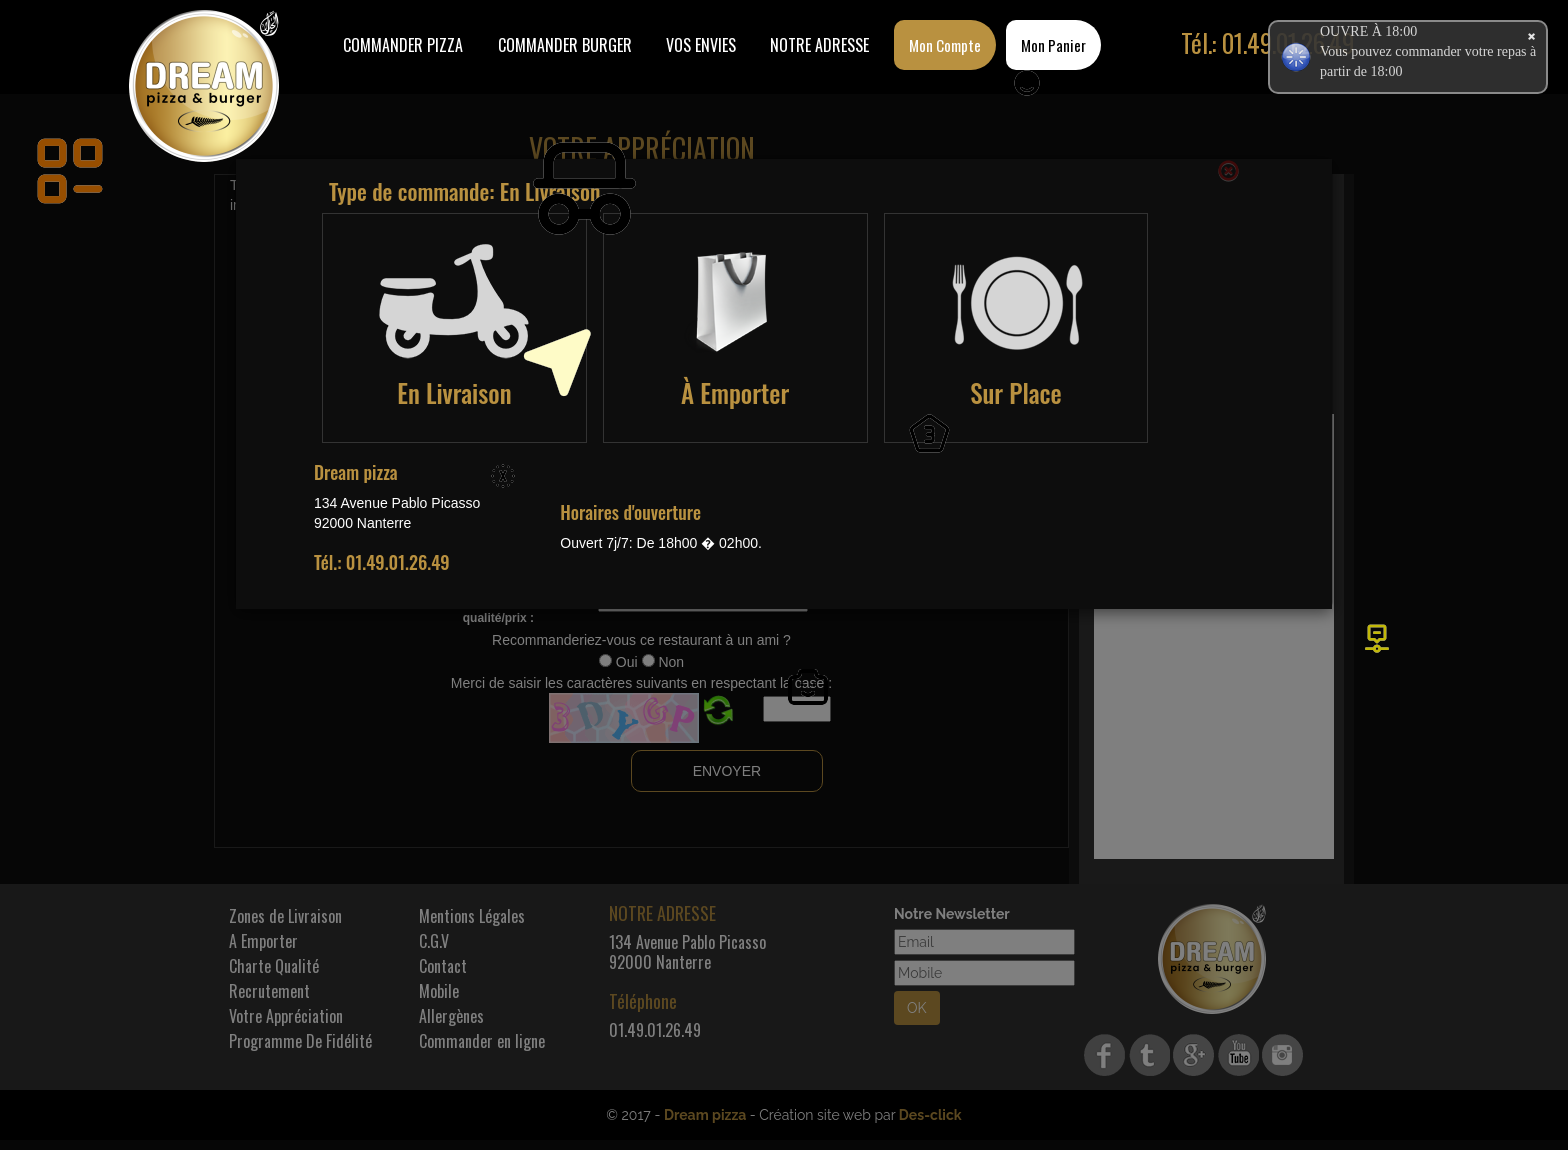 The width and height of the screenshot is (1568, 1150). What do you see at coordinates (584, 188) in the screenshot?
I see `enable incognito or private browsing mode` at bounding box center [584, 188].